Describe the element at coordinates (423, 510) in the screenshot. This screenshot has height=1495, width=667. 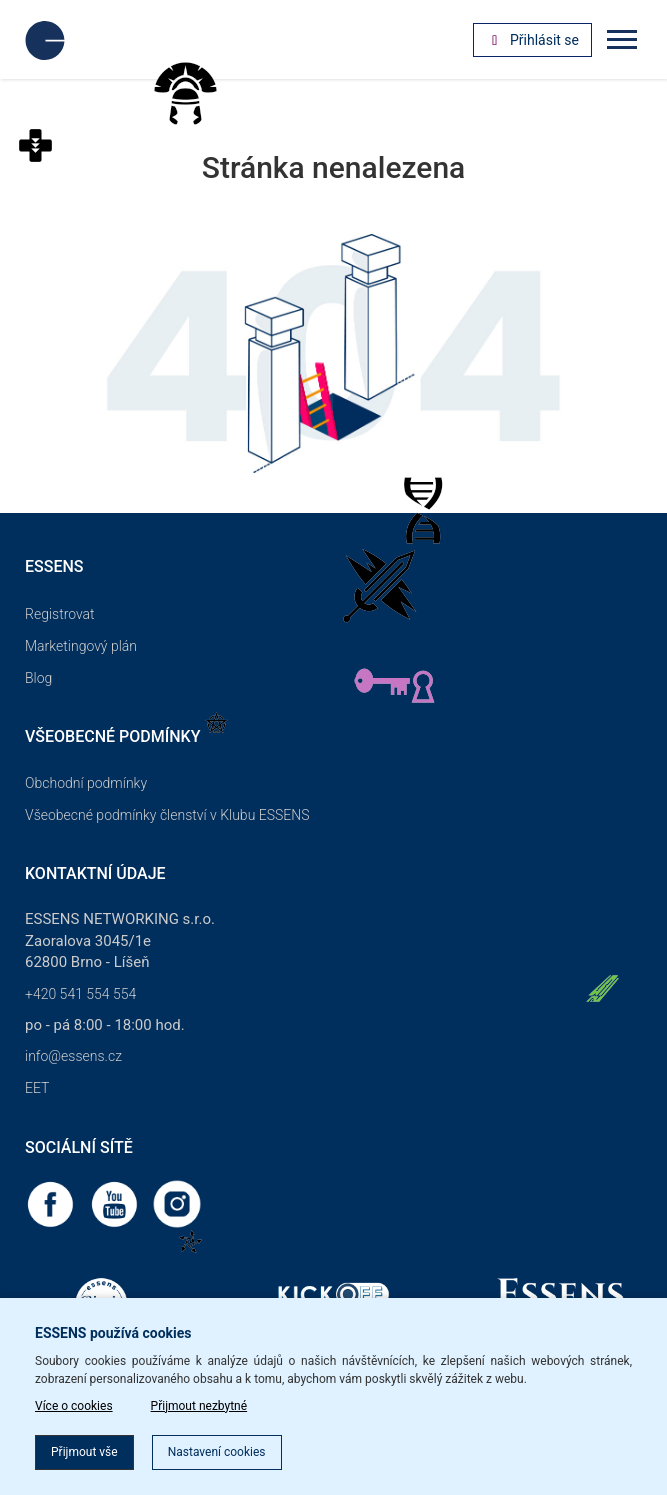
I see `access genetic or DNA-related features` at that location.